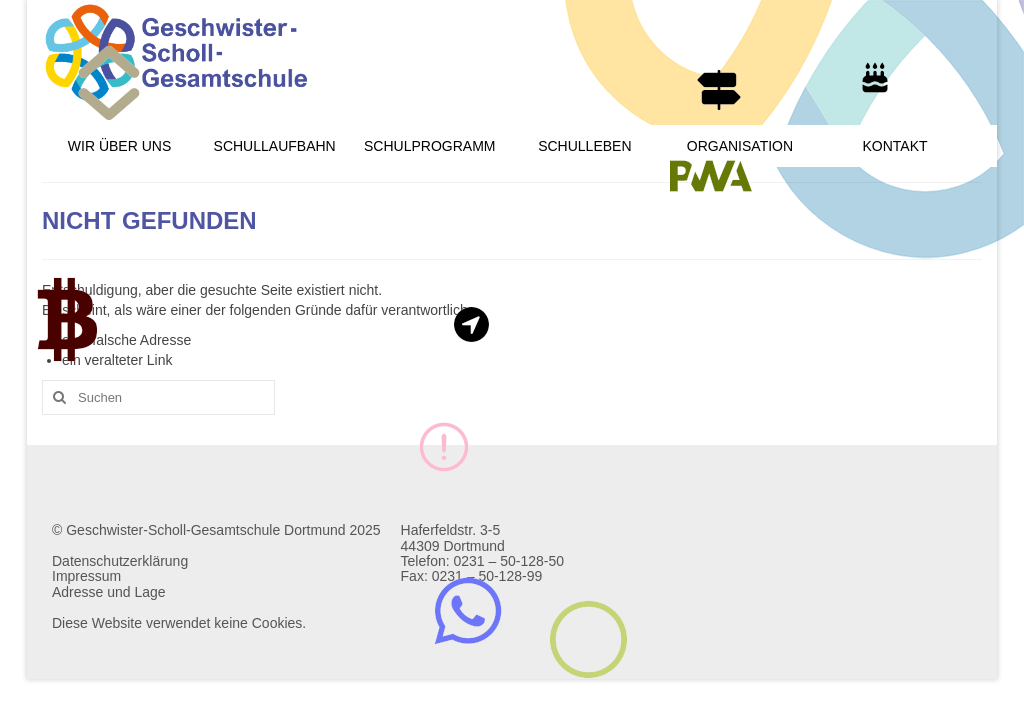 The height and width of the screenshot is (720, 1024). Describe the element at coordinates (109, 83) in the screenshot. I see `expand or collapse a section` at that location.